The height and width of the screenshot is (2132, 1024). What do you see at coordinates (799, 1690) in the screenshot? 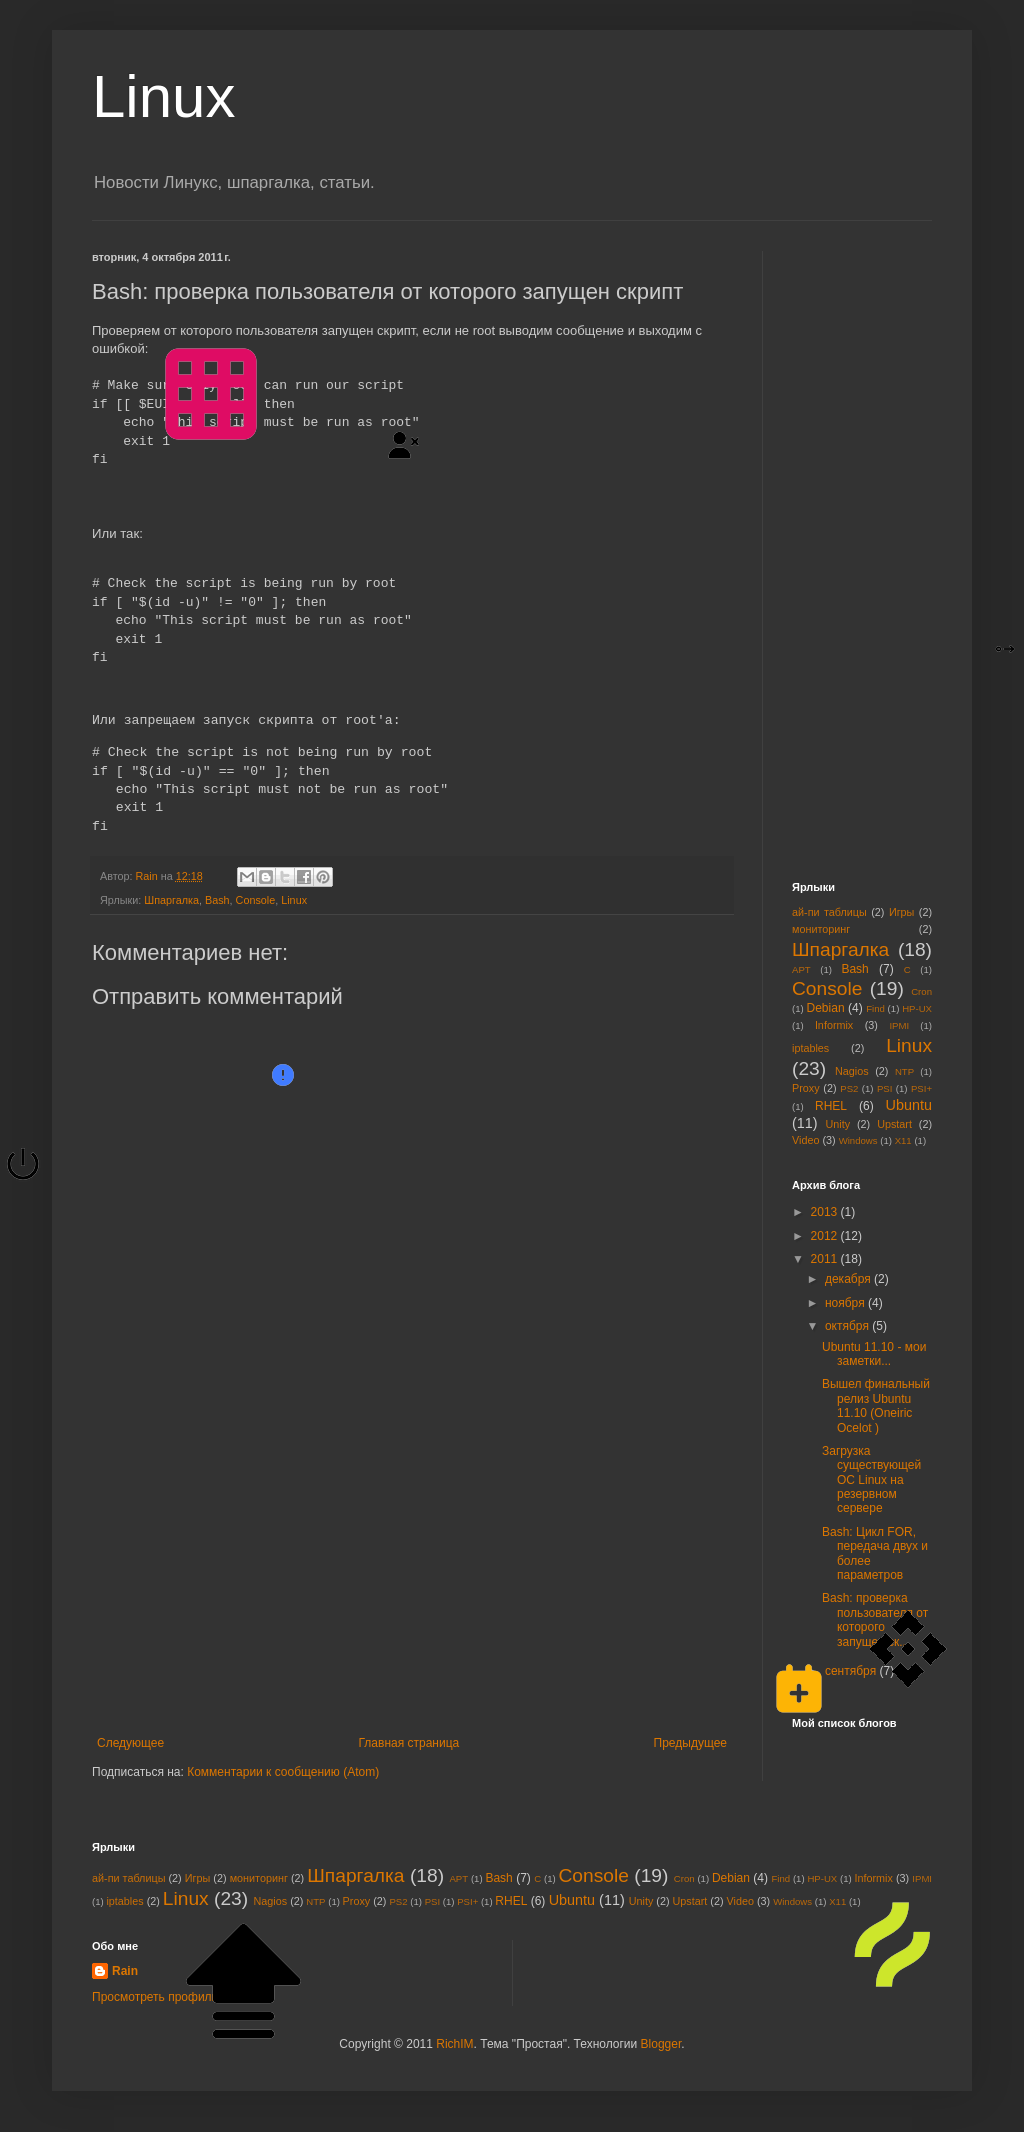
I see `add a new event to your calendar` at bounding box center [799, 1690].